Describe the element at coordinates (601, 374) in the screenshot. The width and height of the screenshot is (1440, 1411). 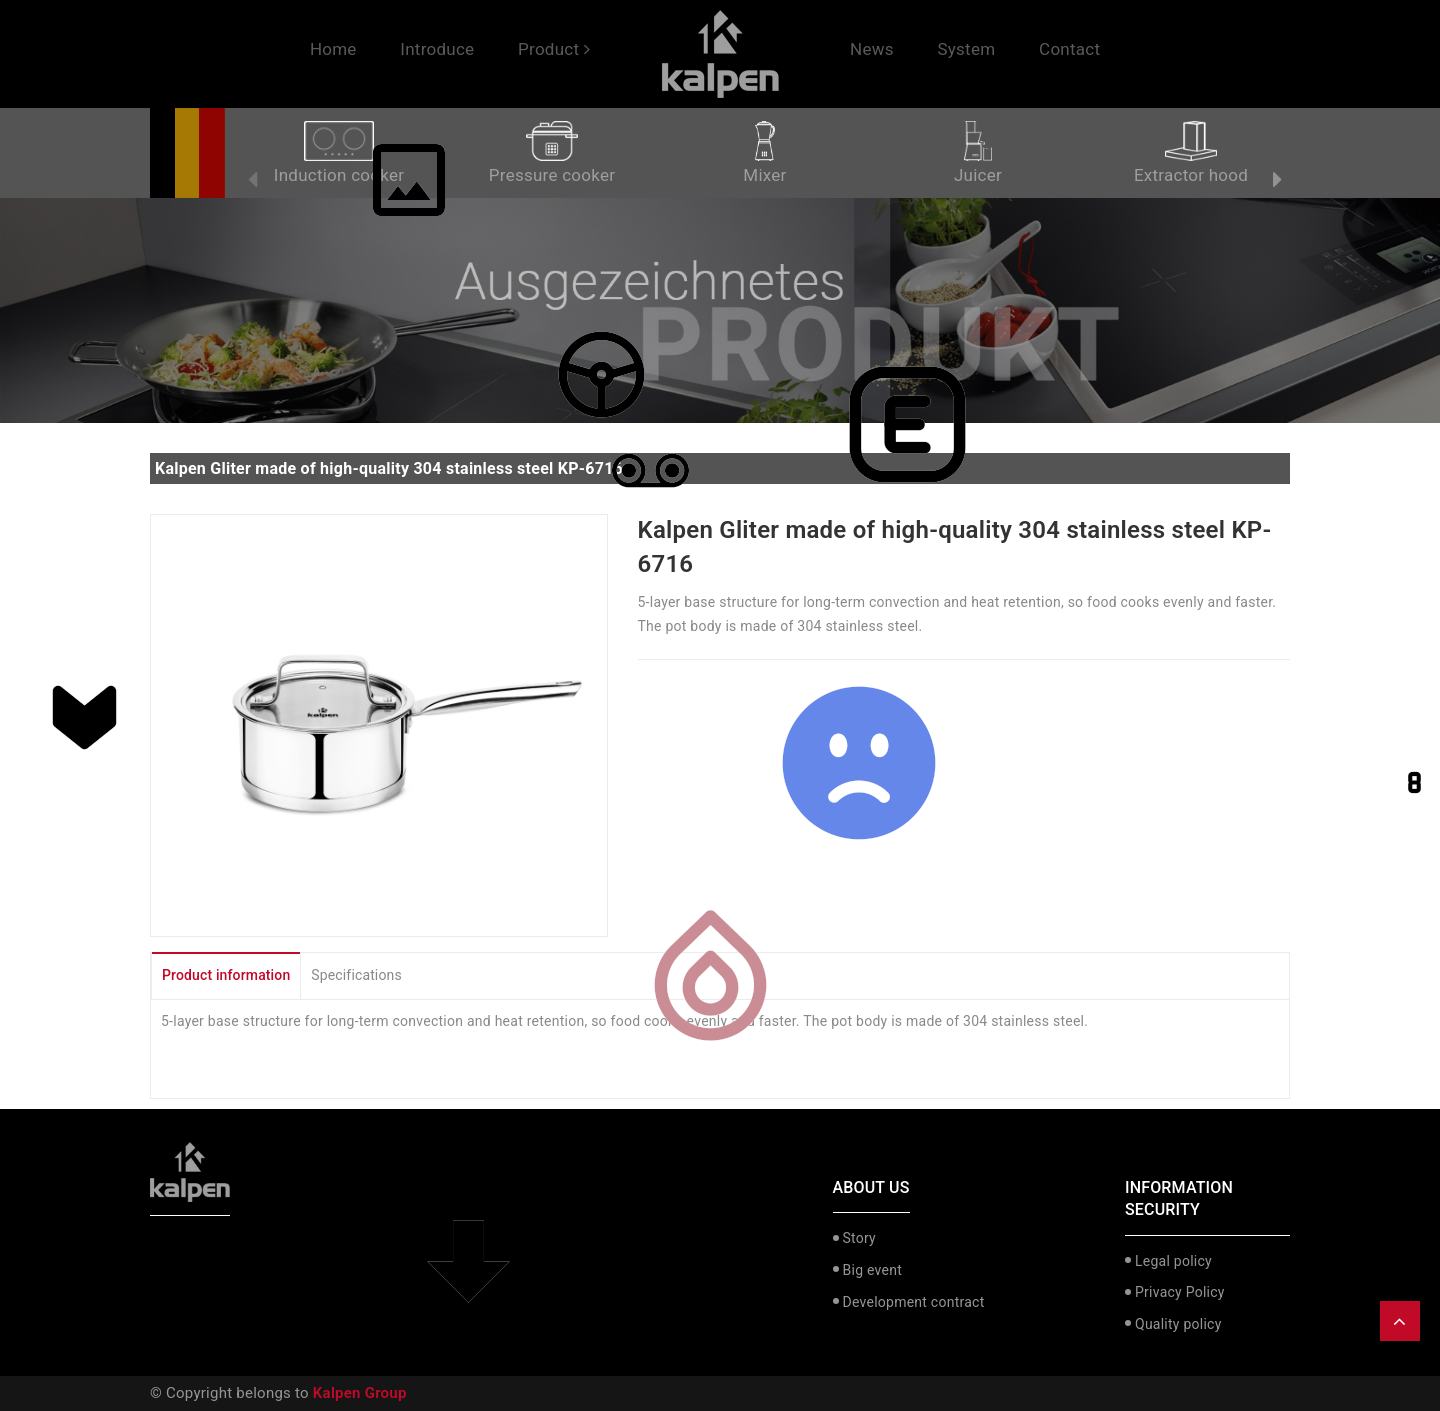
I see `access vehicle or driving controls` at that location.